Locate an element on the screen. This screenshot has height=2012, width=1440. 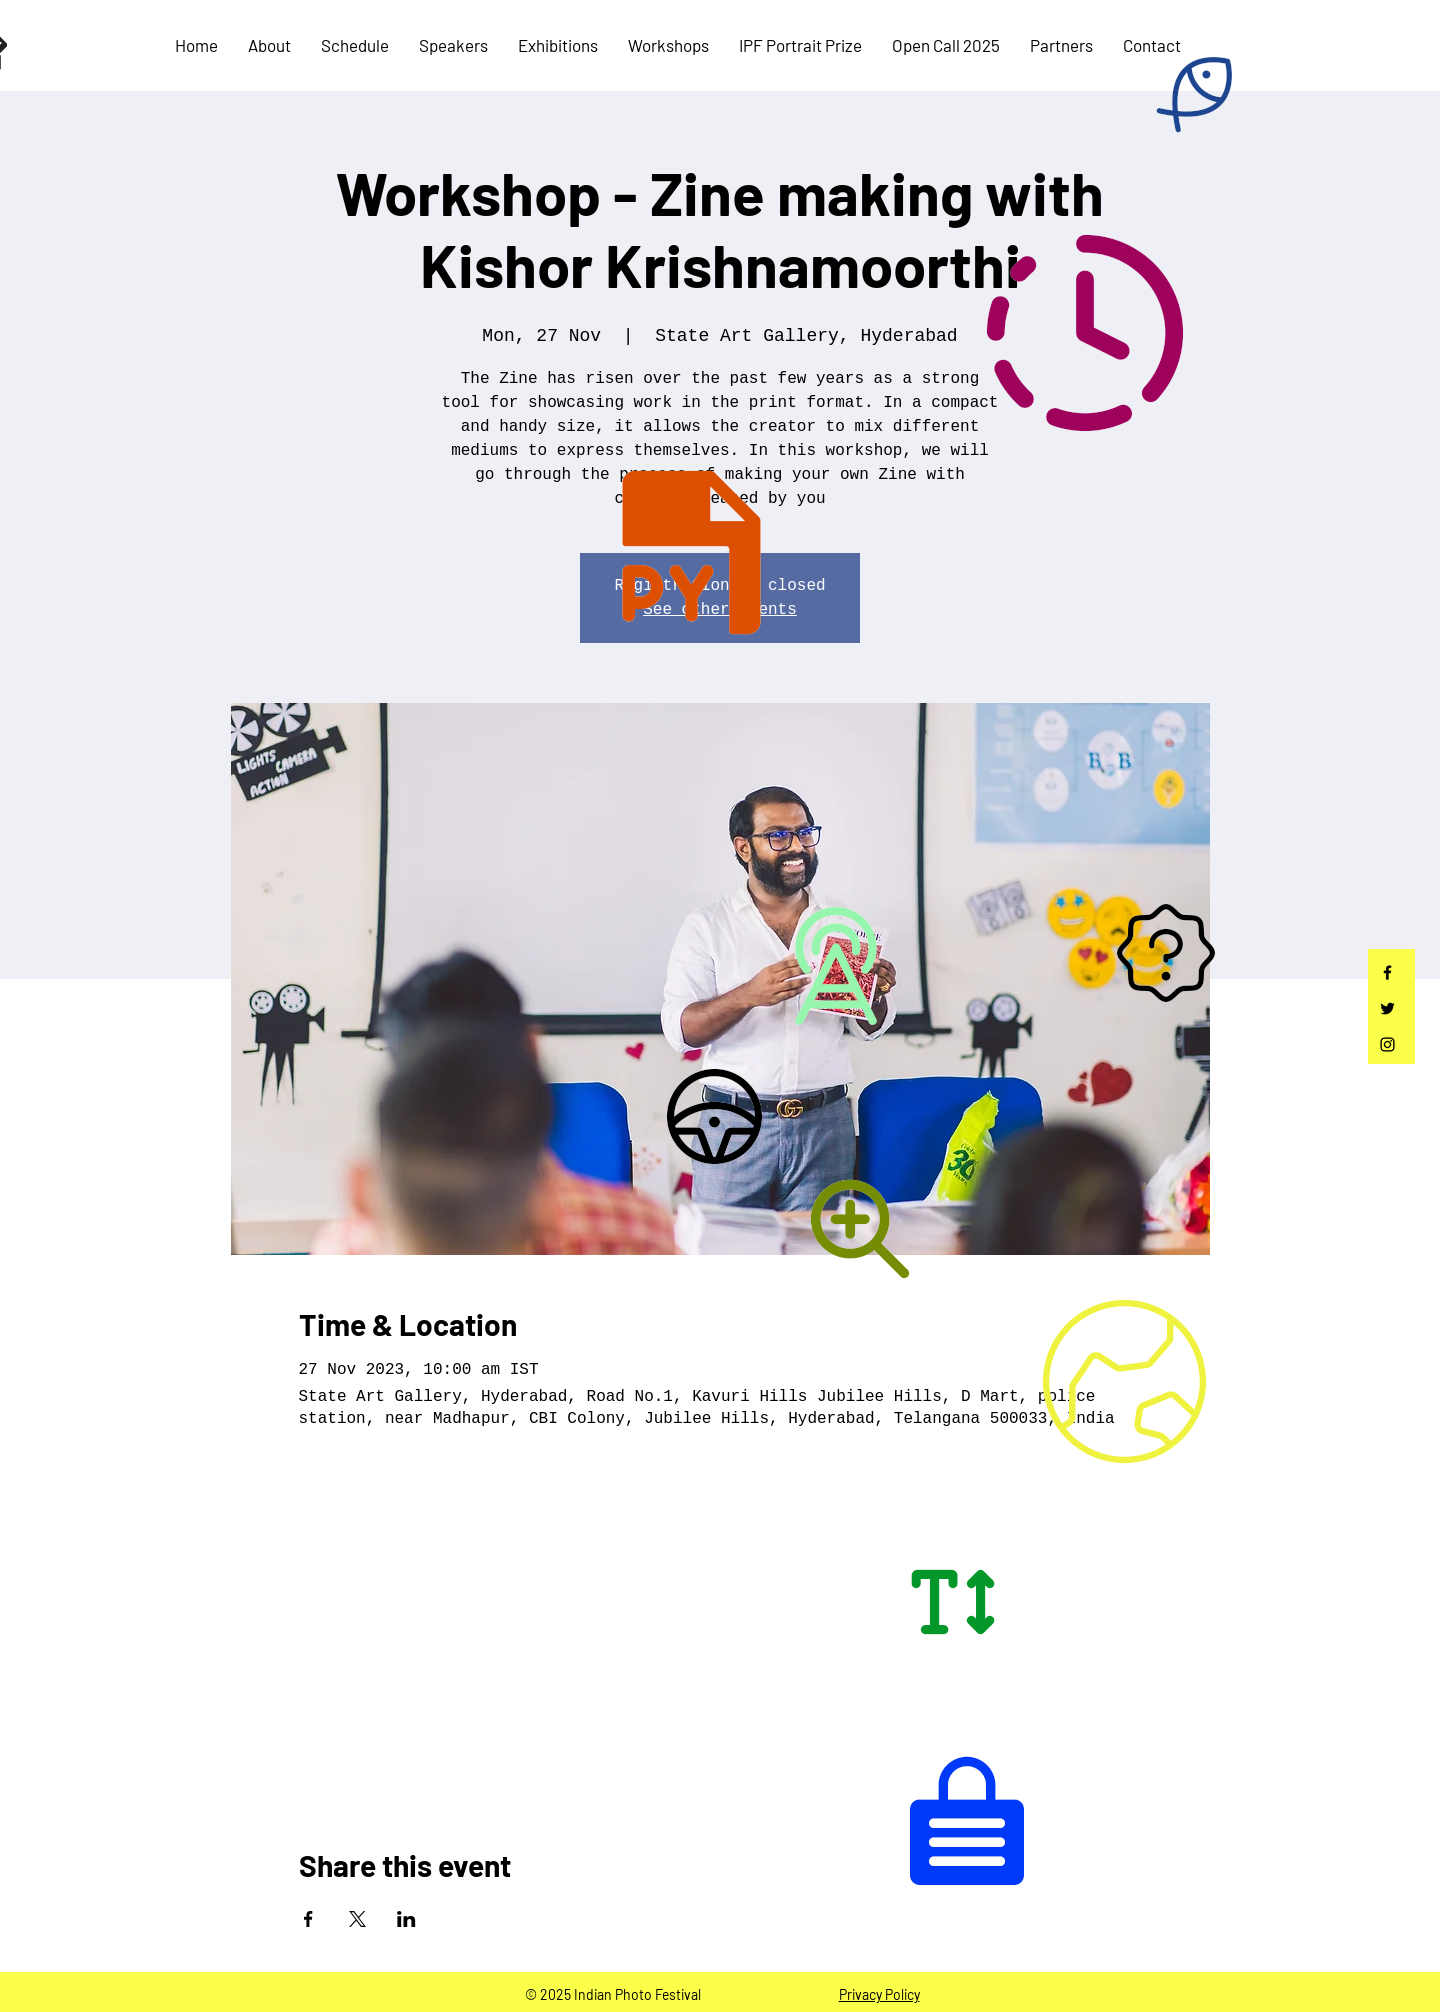
view FAQ or help information is located at coordinates (1166, 953).